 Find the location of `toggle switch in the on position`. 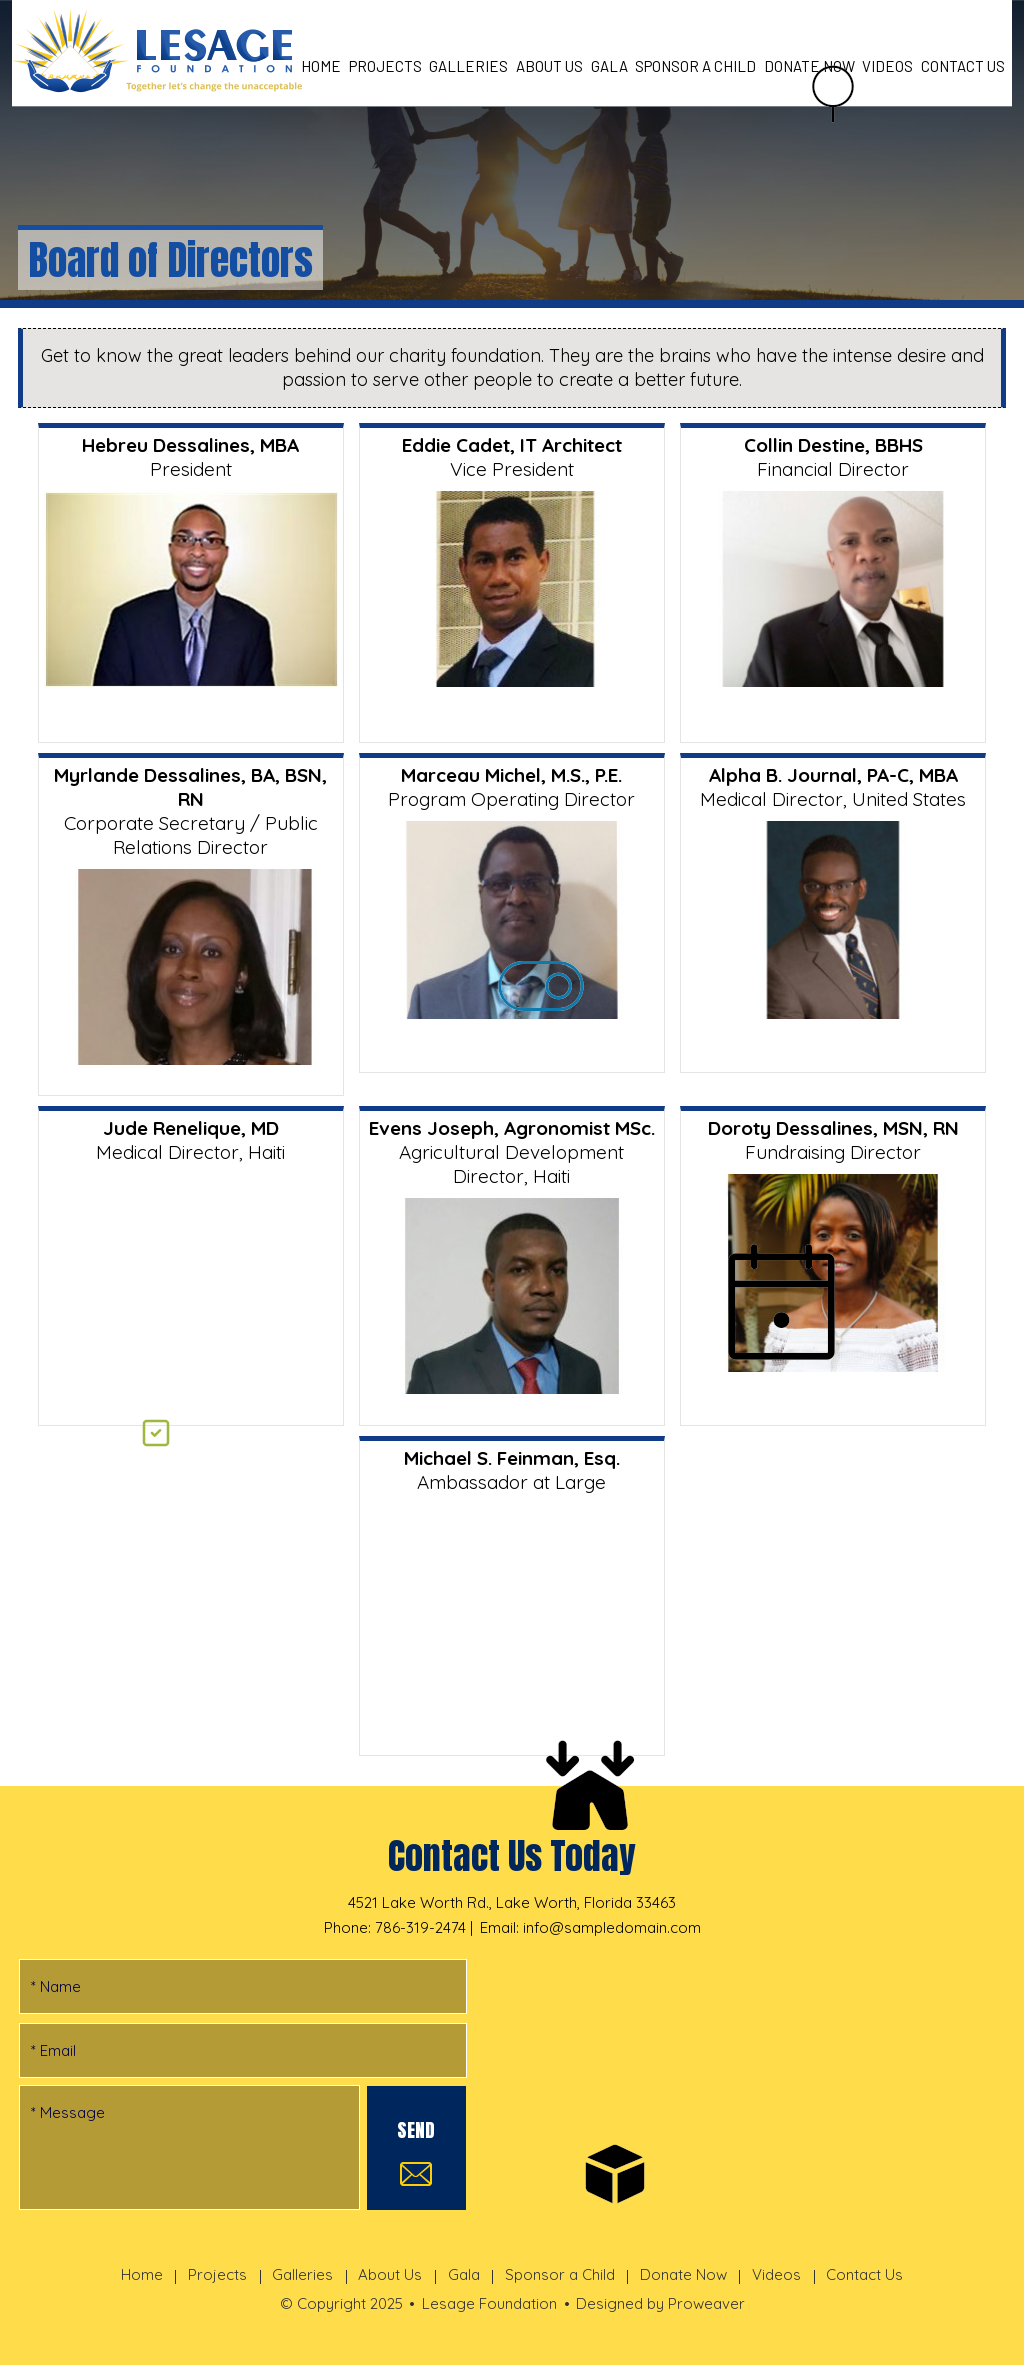

toggle switch in the on position is located at coordinates (541, 986).